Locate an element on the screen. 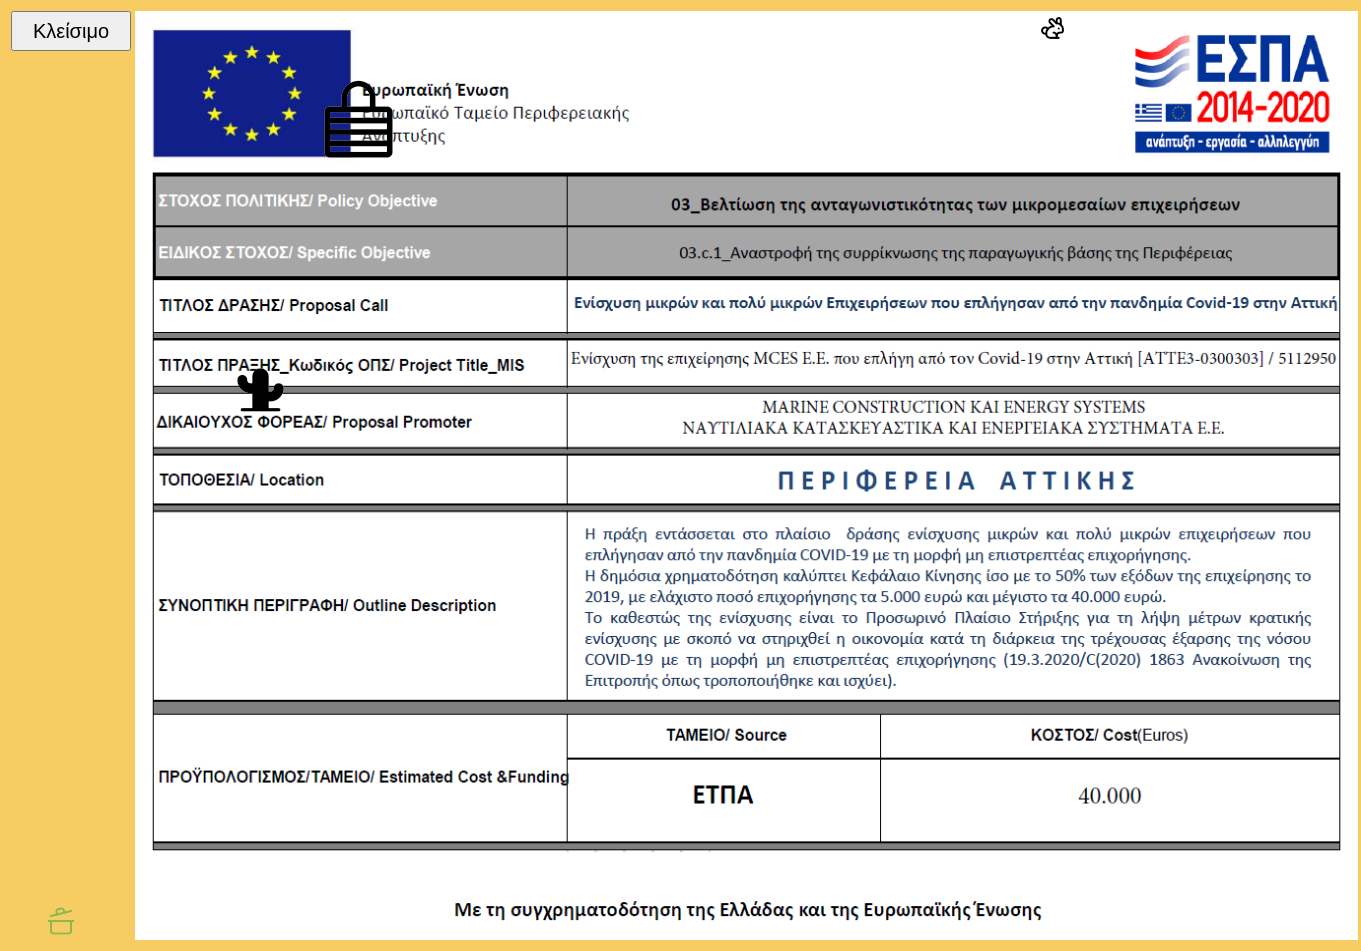 The height and width of the screenshot is (951, 1361). access recipes or cooking features is located at coordinates (61, 921).